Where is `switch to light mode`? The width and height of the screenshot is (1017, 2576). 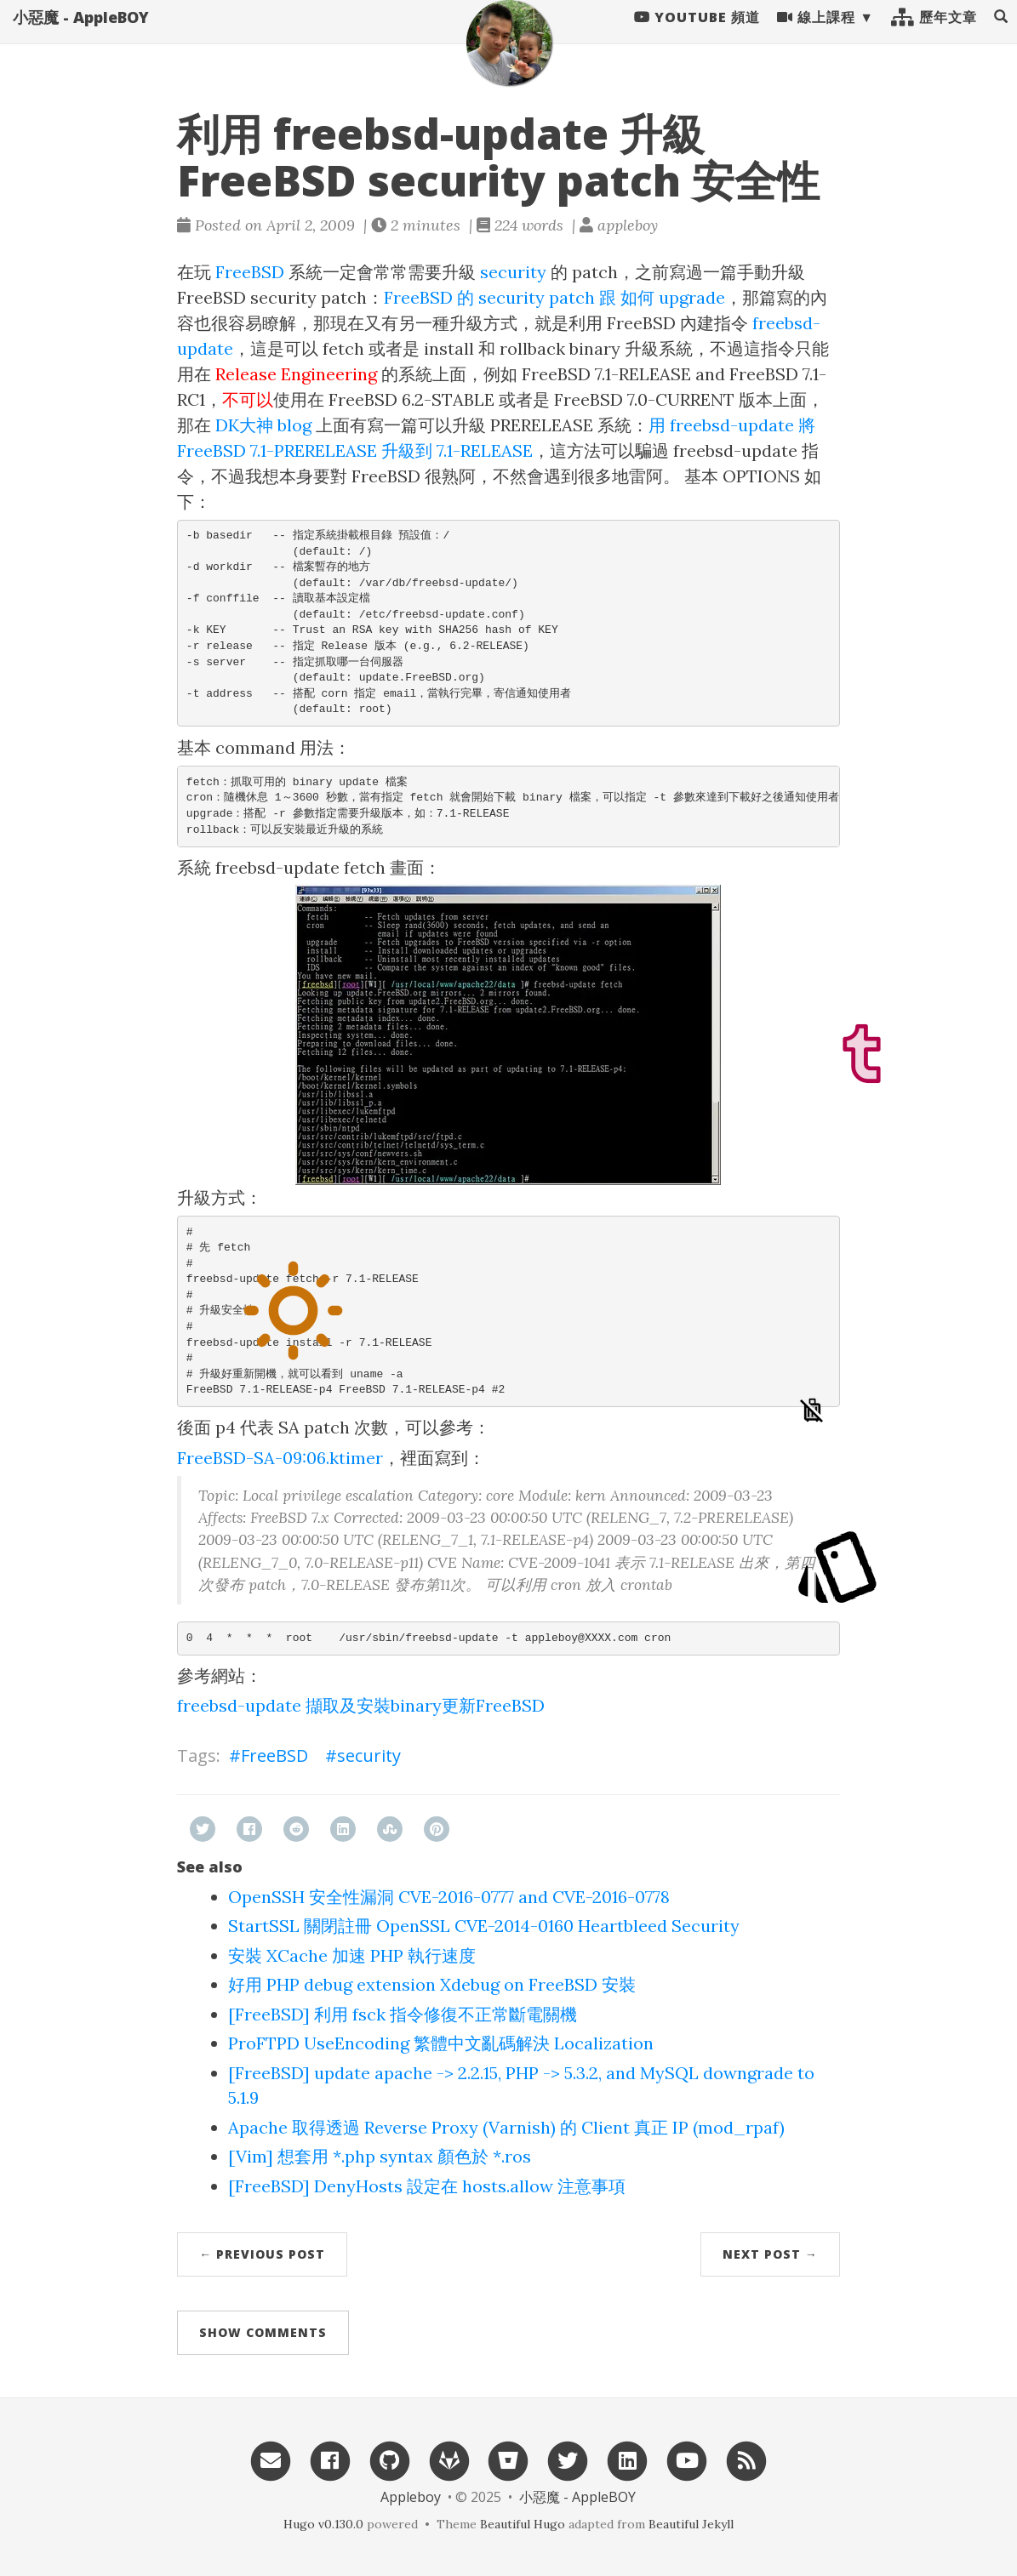 switch to light mode is located at coordinates (293, 1310).